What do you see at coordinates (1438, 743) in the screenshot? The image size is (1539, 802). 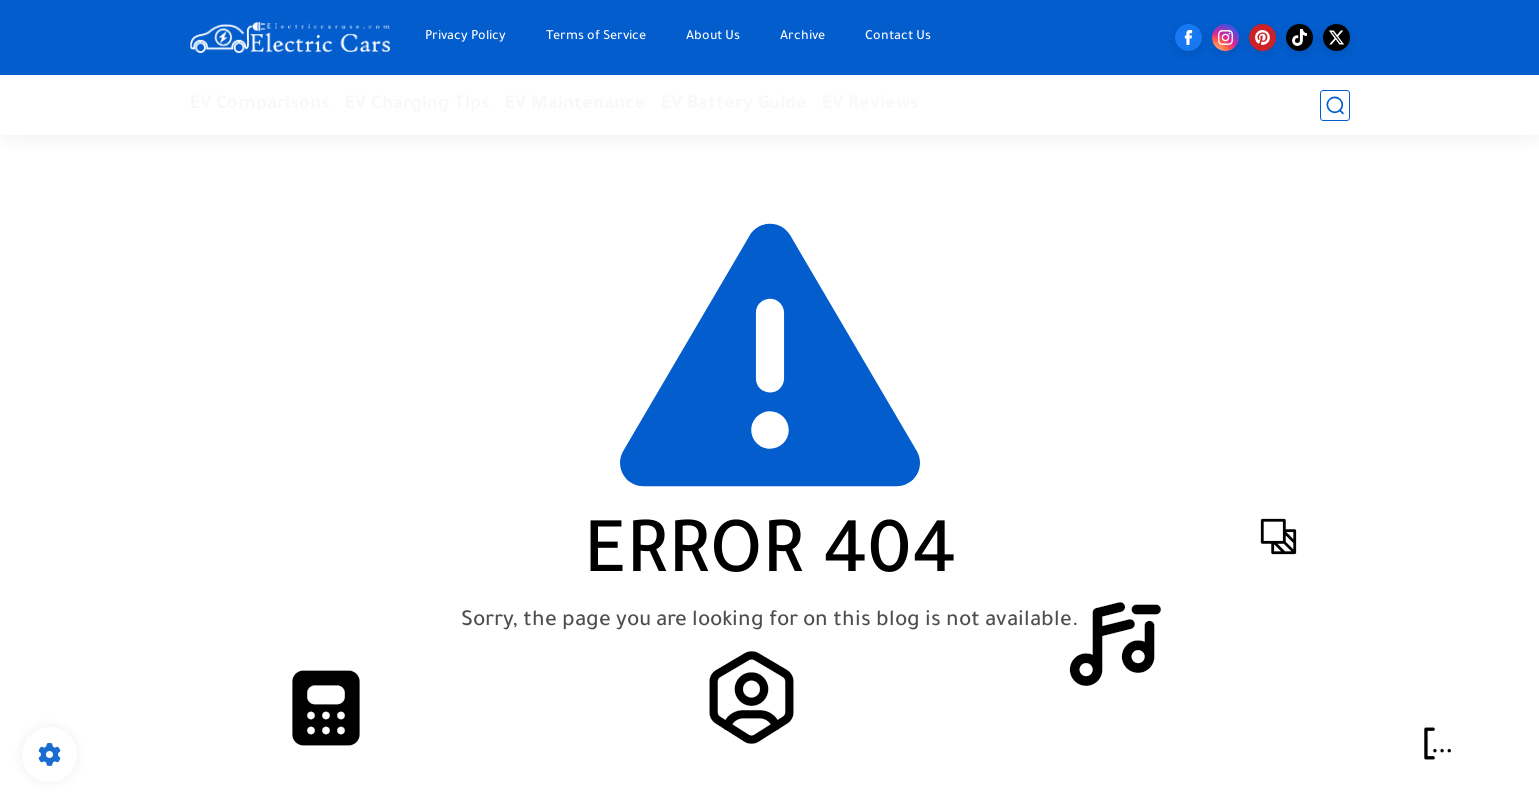 I see `indicates the start of a contained or grouped section` at bounding box center [1438, 743].